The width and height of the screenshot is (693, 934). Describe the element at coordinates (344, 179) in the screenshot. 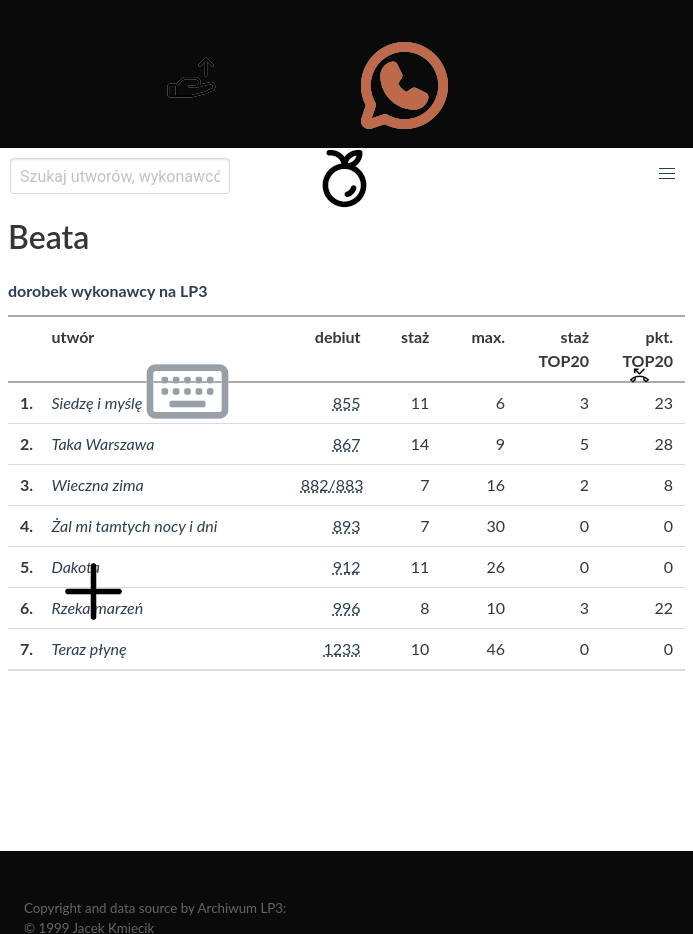

I see `select orange flavor or citrus option` at that location.